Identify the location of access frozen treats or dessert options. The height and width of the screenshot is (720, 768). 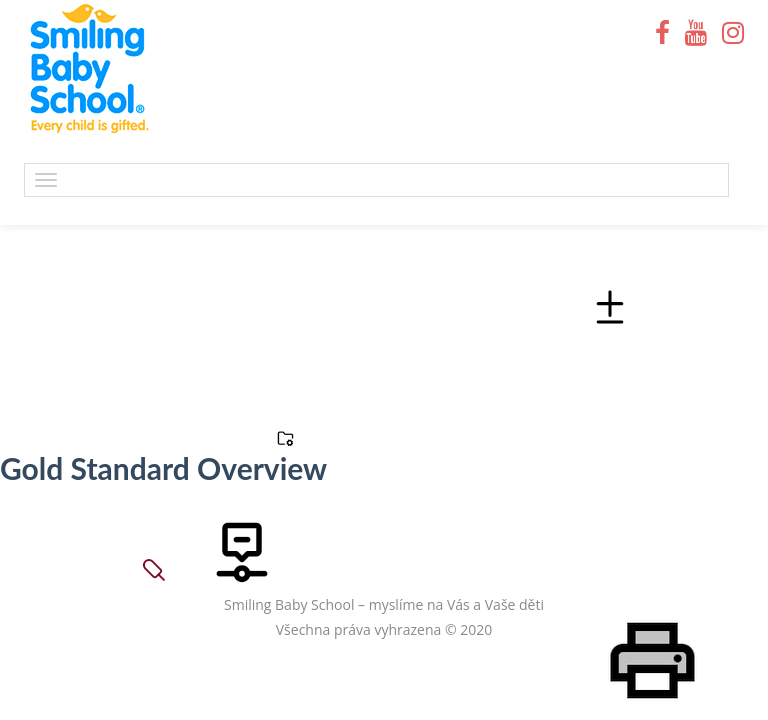
(154, 570).